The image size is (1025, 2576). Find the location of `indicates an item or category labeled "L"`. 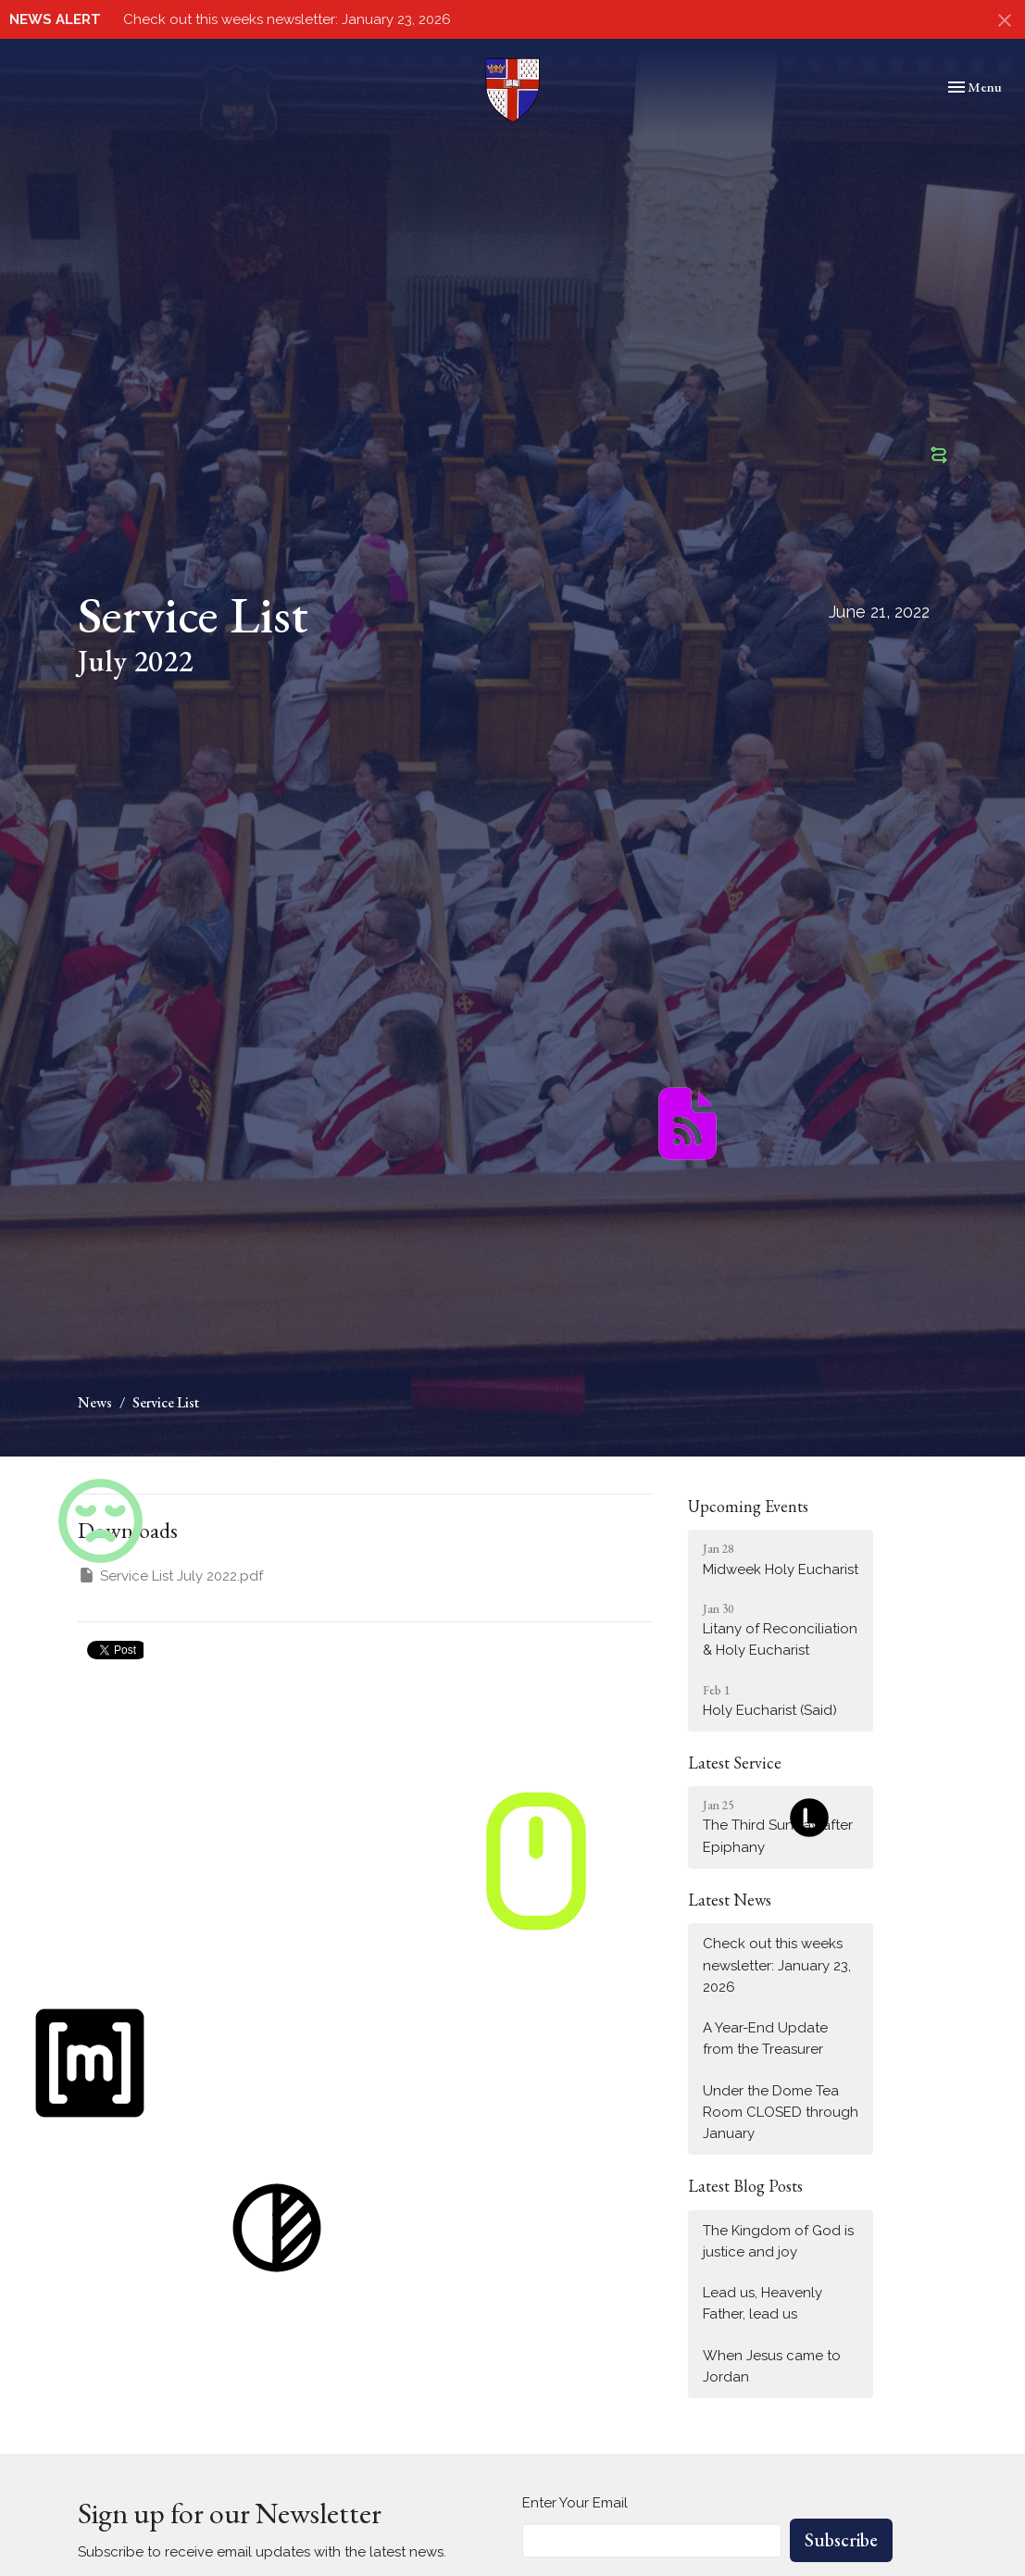

indicates an item or category labeled "L" is located at coordinates (809, 1818).